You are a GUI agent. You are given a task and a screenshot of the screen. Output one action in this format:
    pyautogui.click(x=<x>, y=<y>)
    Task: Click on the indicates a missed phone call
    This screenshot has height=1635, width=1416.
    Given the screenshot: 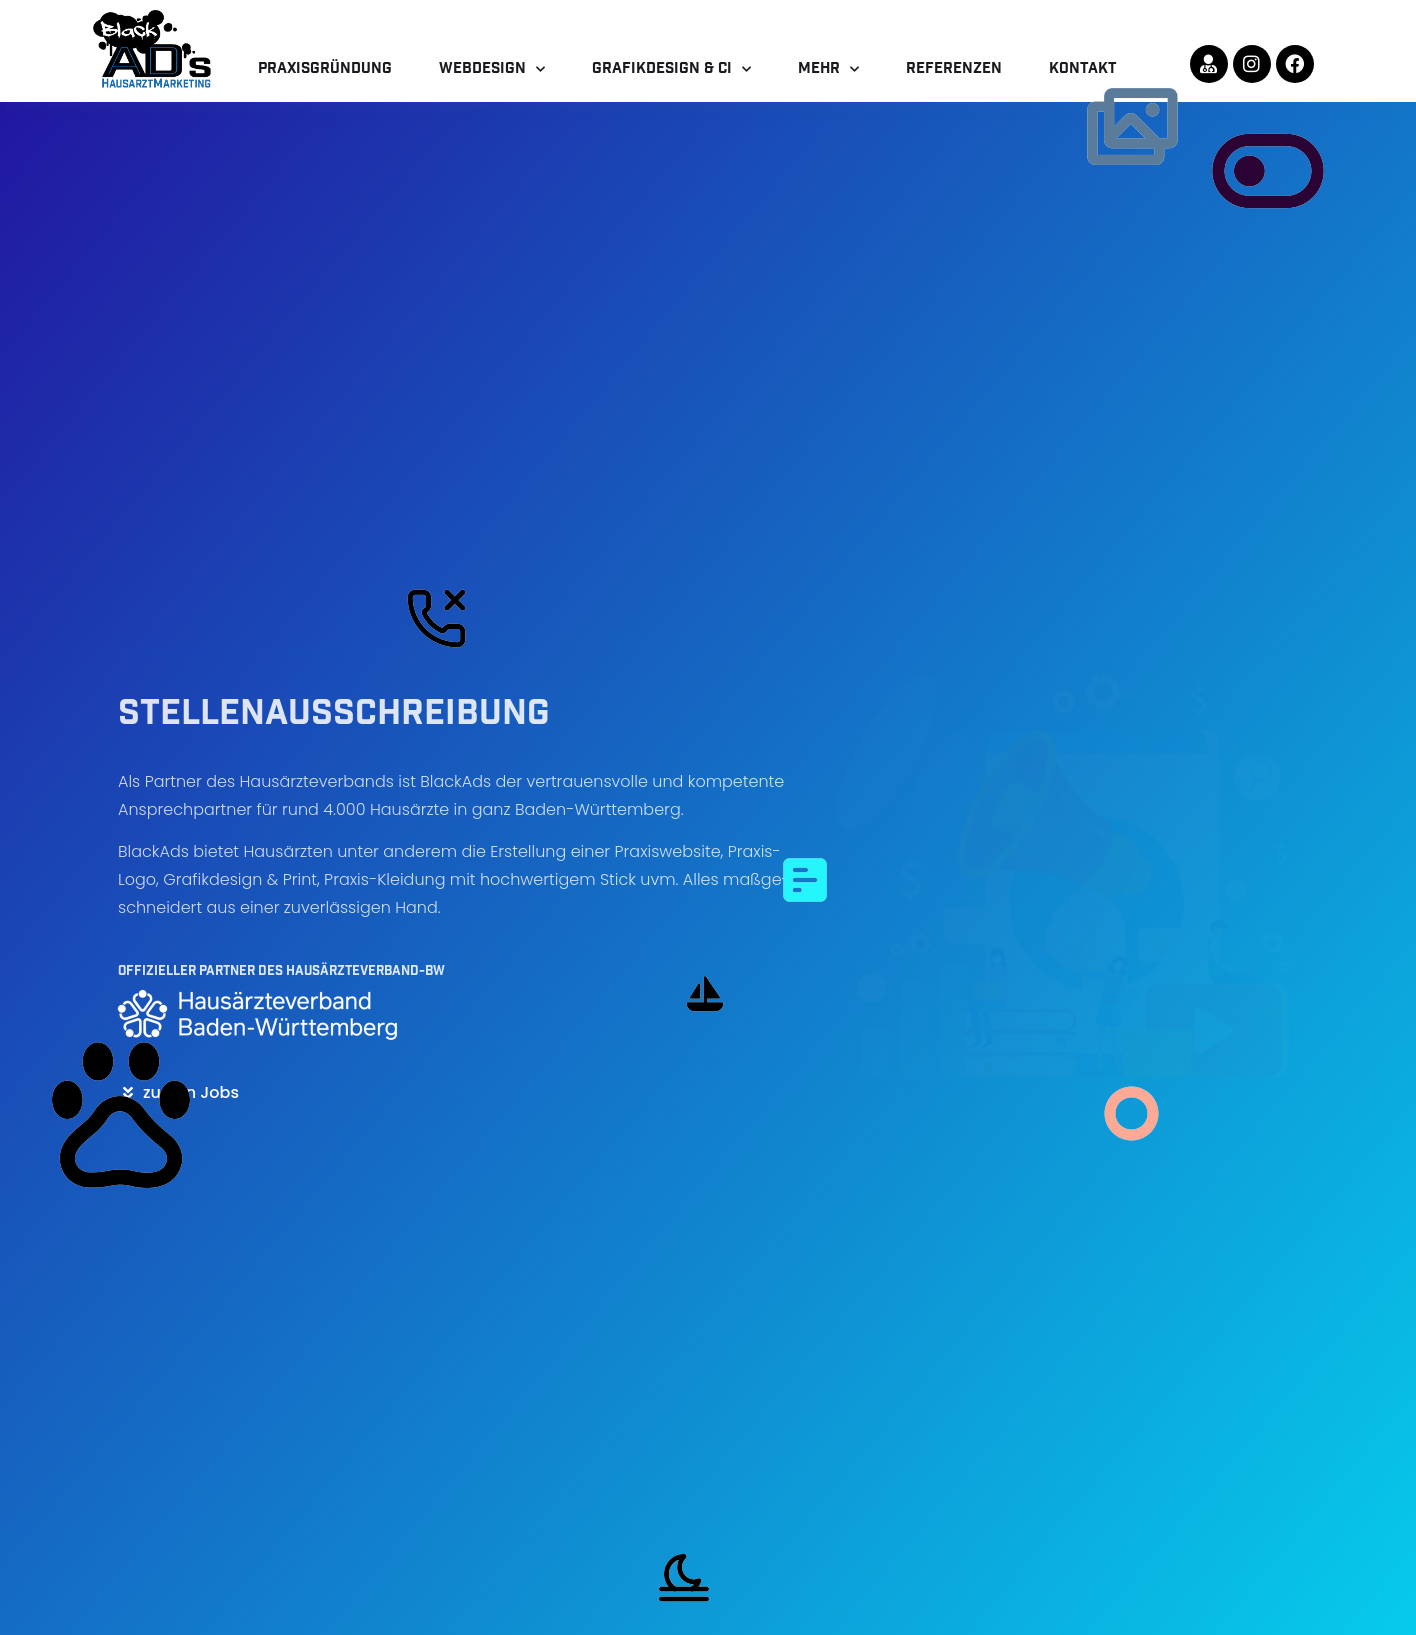 What is the action you would take?
    pyautogui.click(x=436, y=618)
    